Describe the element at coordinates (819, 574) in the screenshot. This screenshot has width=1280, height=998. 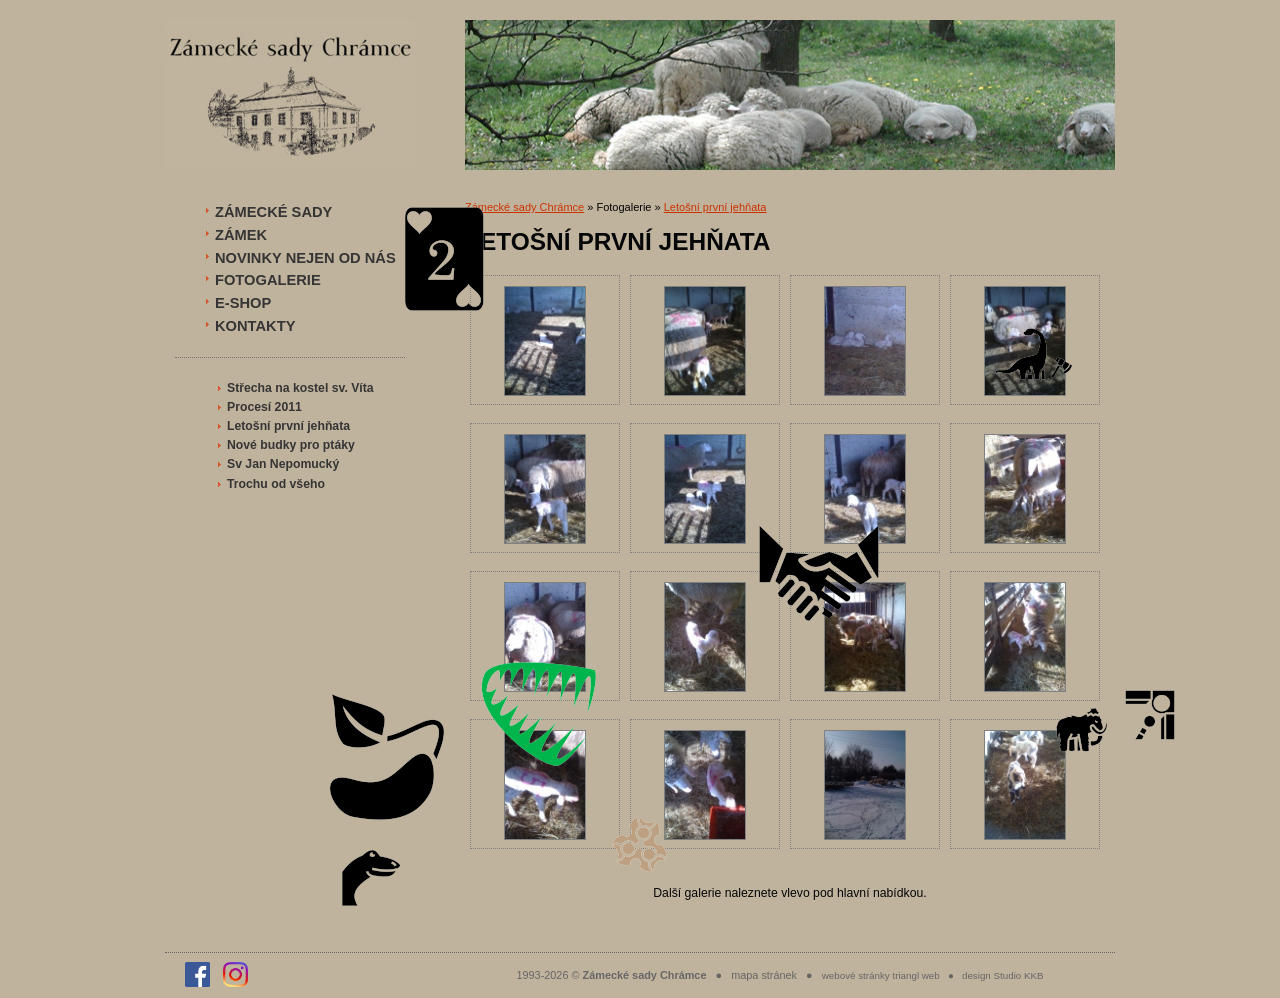
I see `confirm a deal or agreement` at that location.